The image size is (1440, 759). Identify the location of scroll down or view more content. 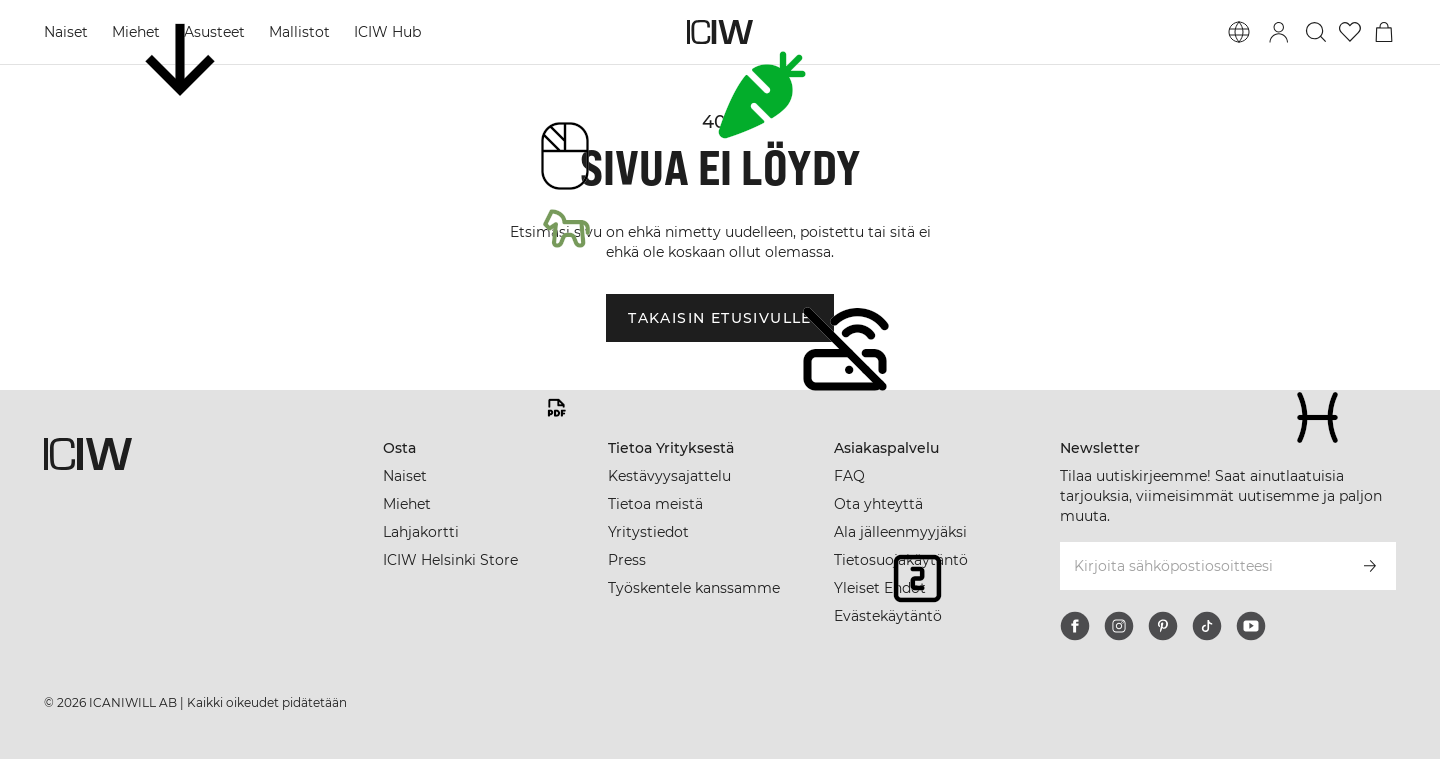
(180, 59).